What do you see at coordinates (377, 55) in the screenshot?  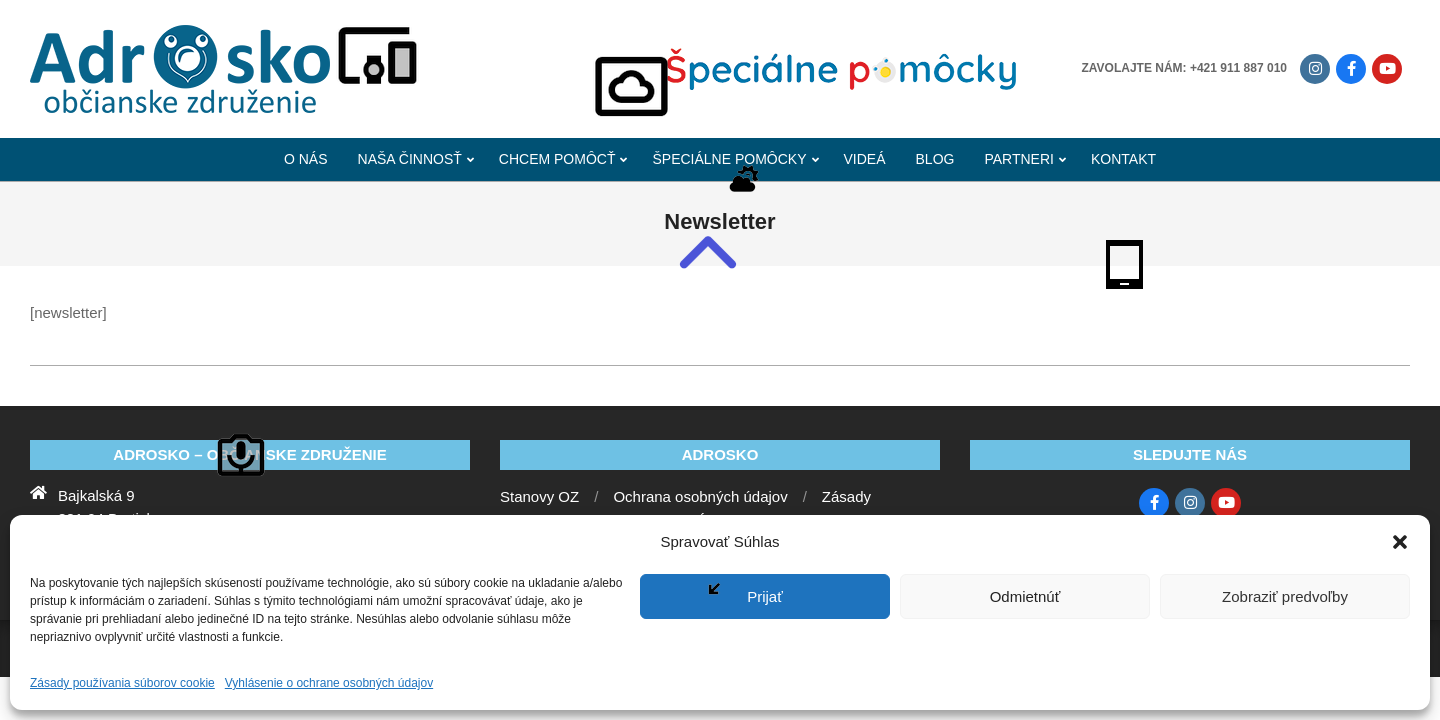 I see `view other connected devices` at bounding box center [377, 55].